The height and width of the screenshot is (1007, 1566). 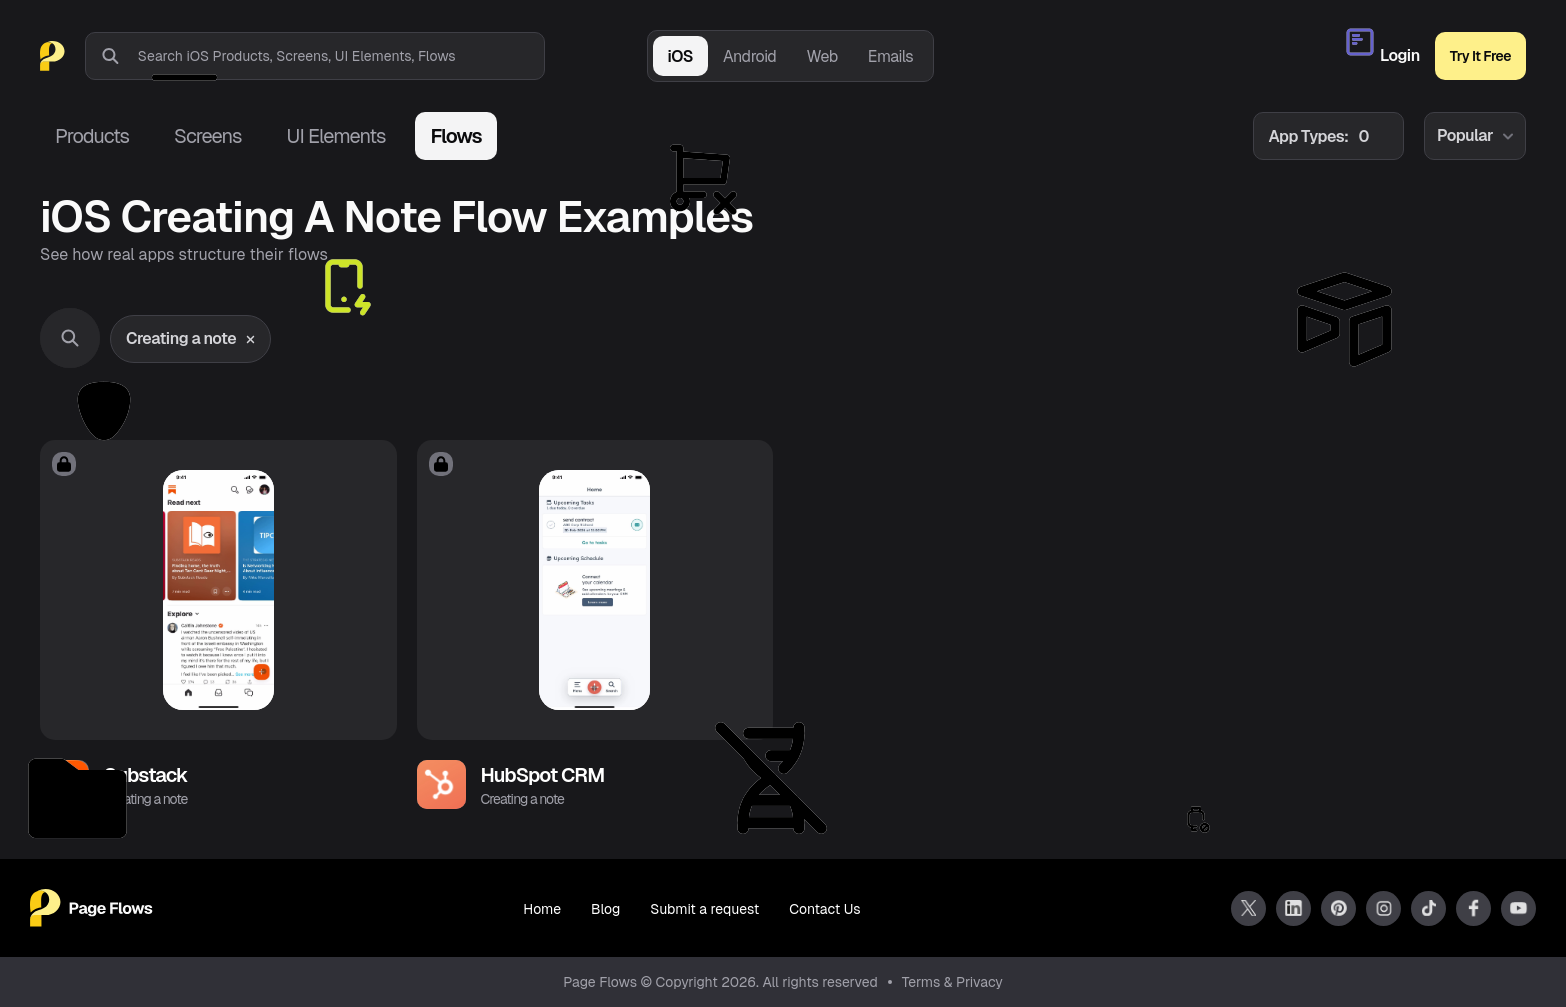 I want to click on phone charging status indicator, so click(x=344, y=286).